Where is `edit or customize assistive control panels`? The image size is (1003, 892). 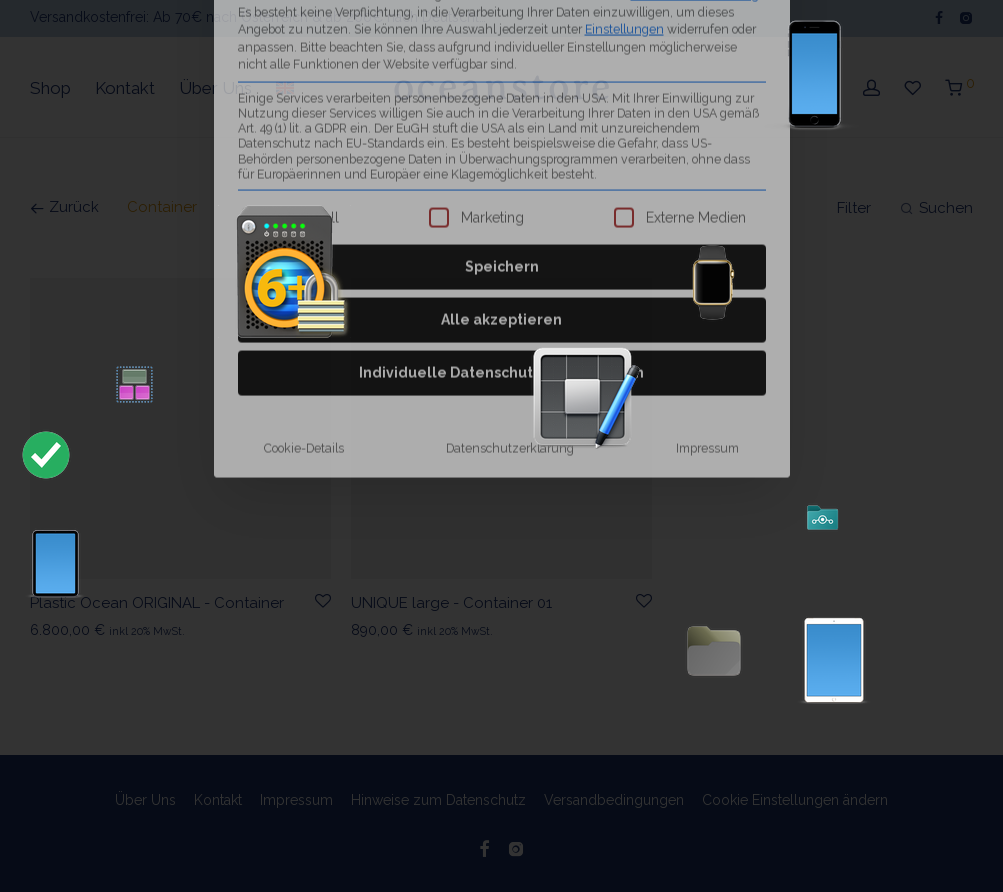 edit or customize assistive control panels is located at coordinates (586, 395).